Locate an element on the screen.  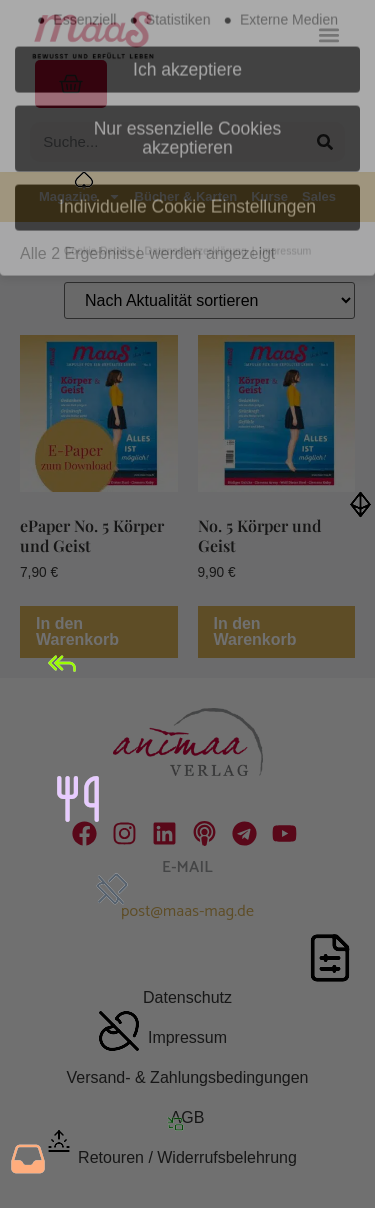
adjust file settings or preferences is located at coordinates (330, 958).